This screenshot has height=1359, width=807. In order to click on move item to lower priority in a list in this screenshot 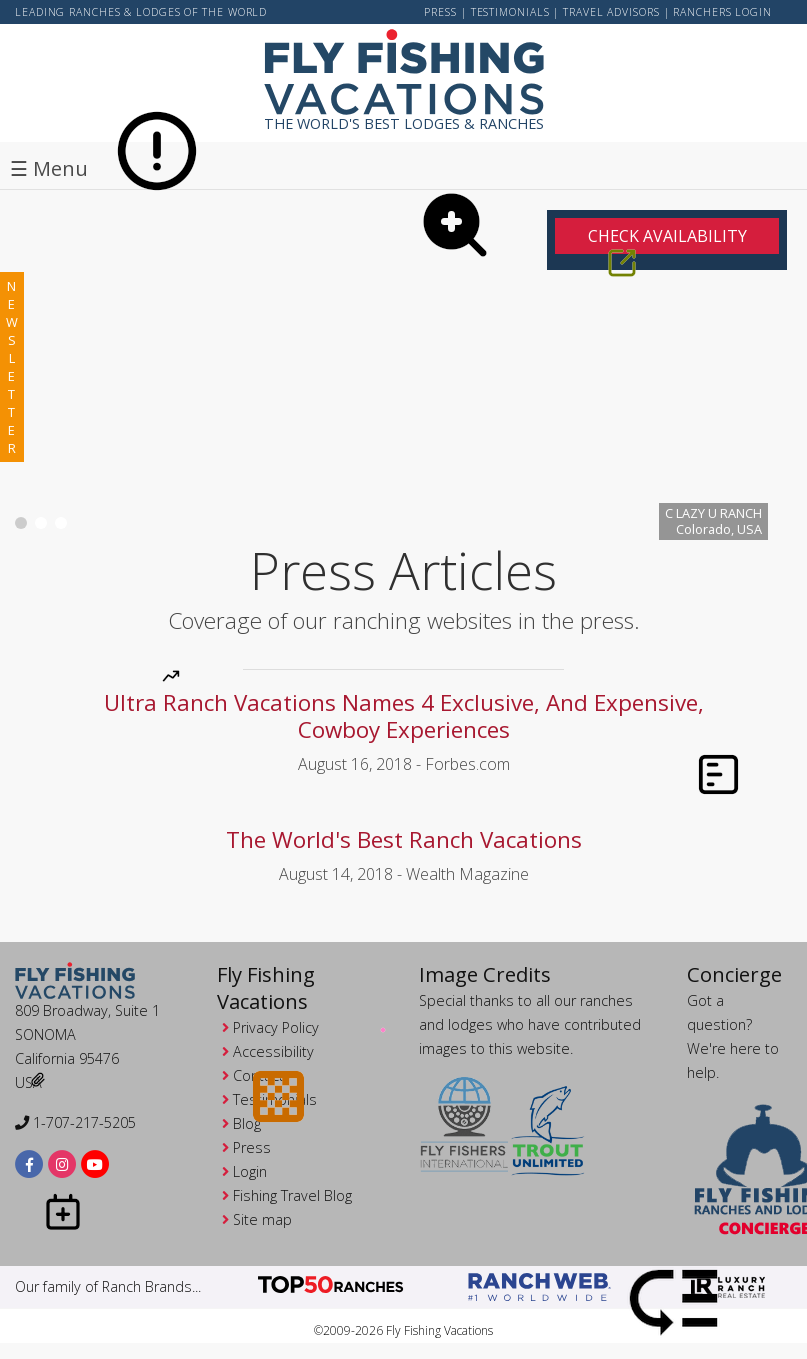, I will do `click(673, 1300)`.